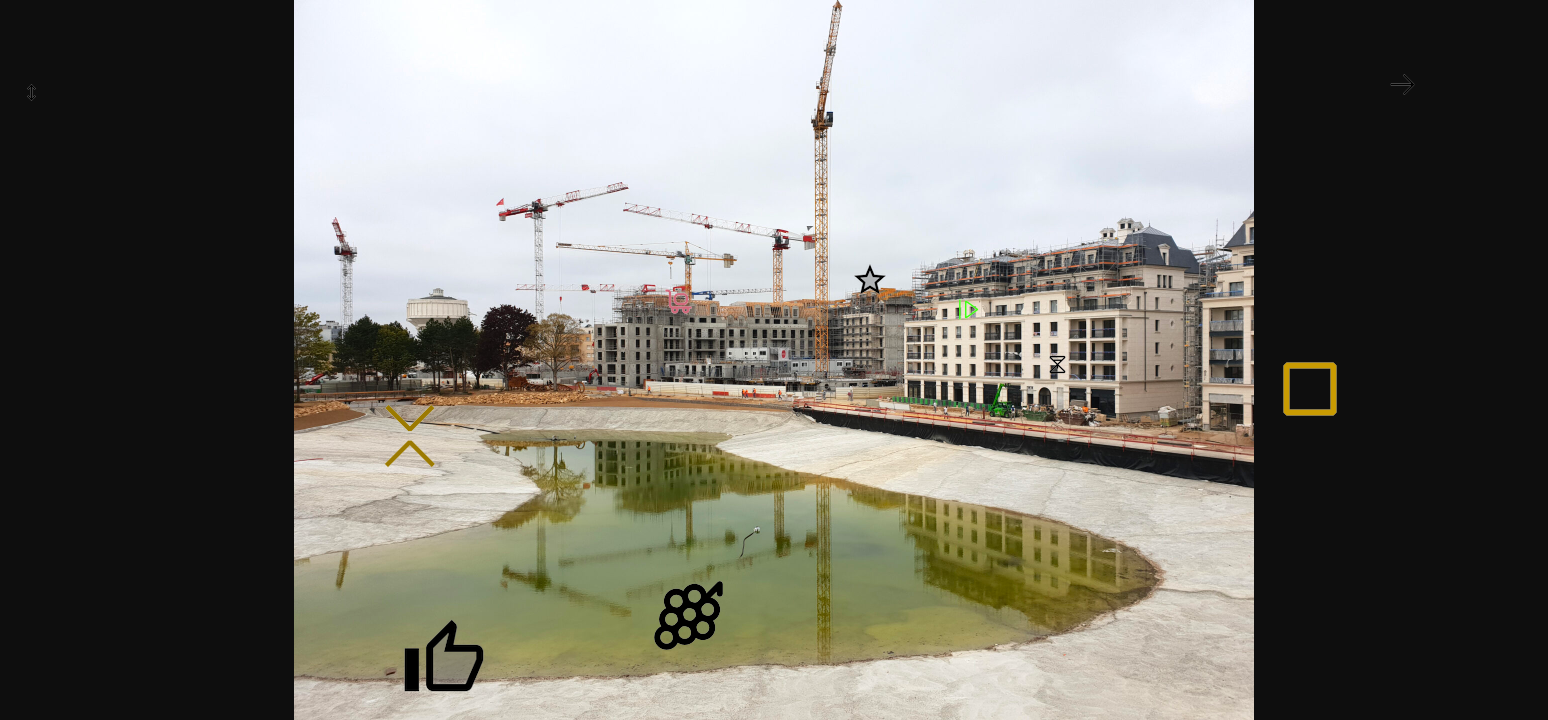  Describe the element at coordinates (678, 301) in the screenshot. I see `view shipping or delivery status` at that location.